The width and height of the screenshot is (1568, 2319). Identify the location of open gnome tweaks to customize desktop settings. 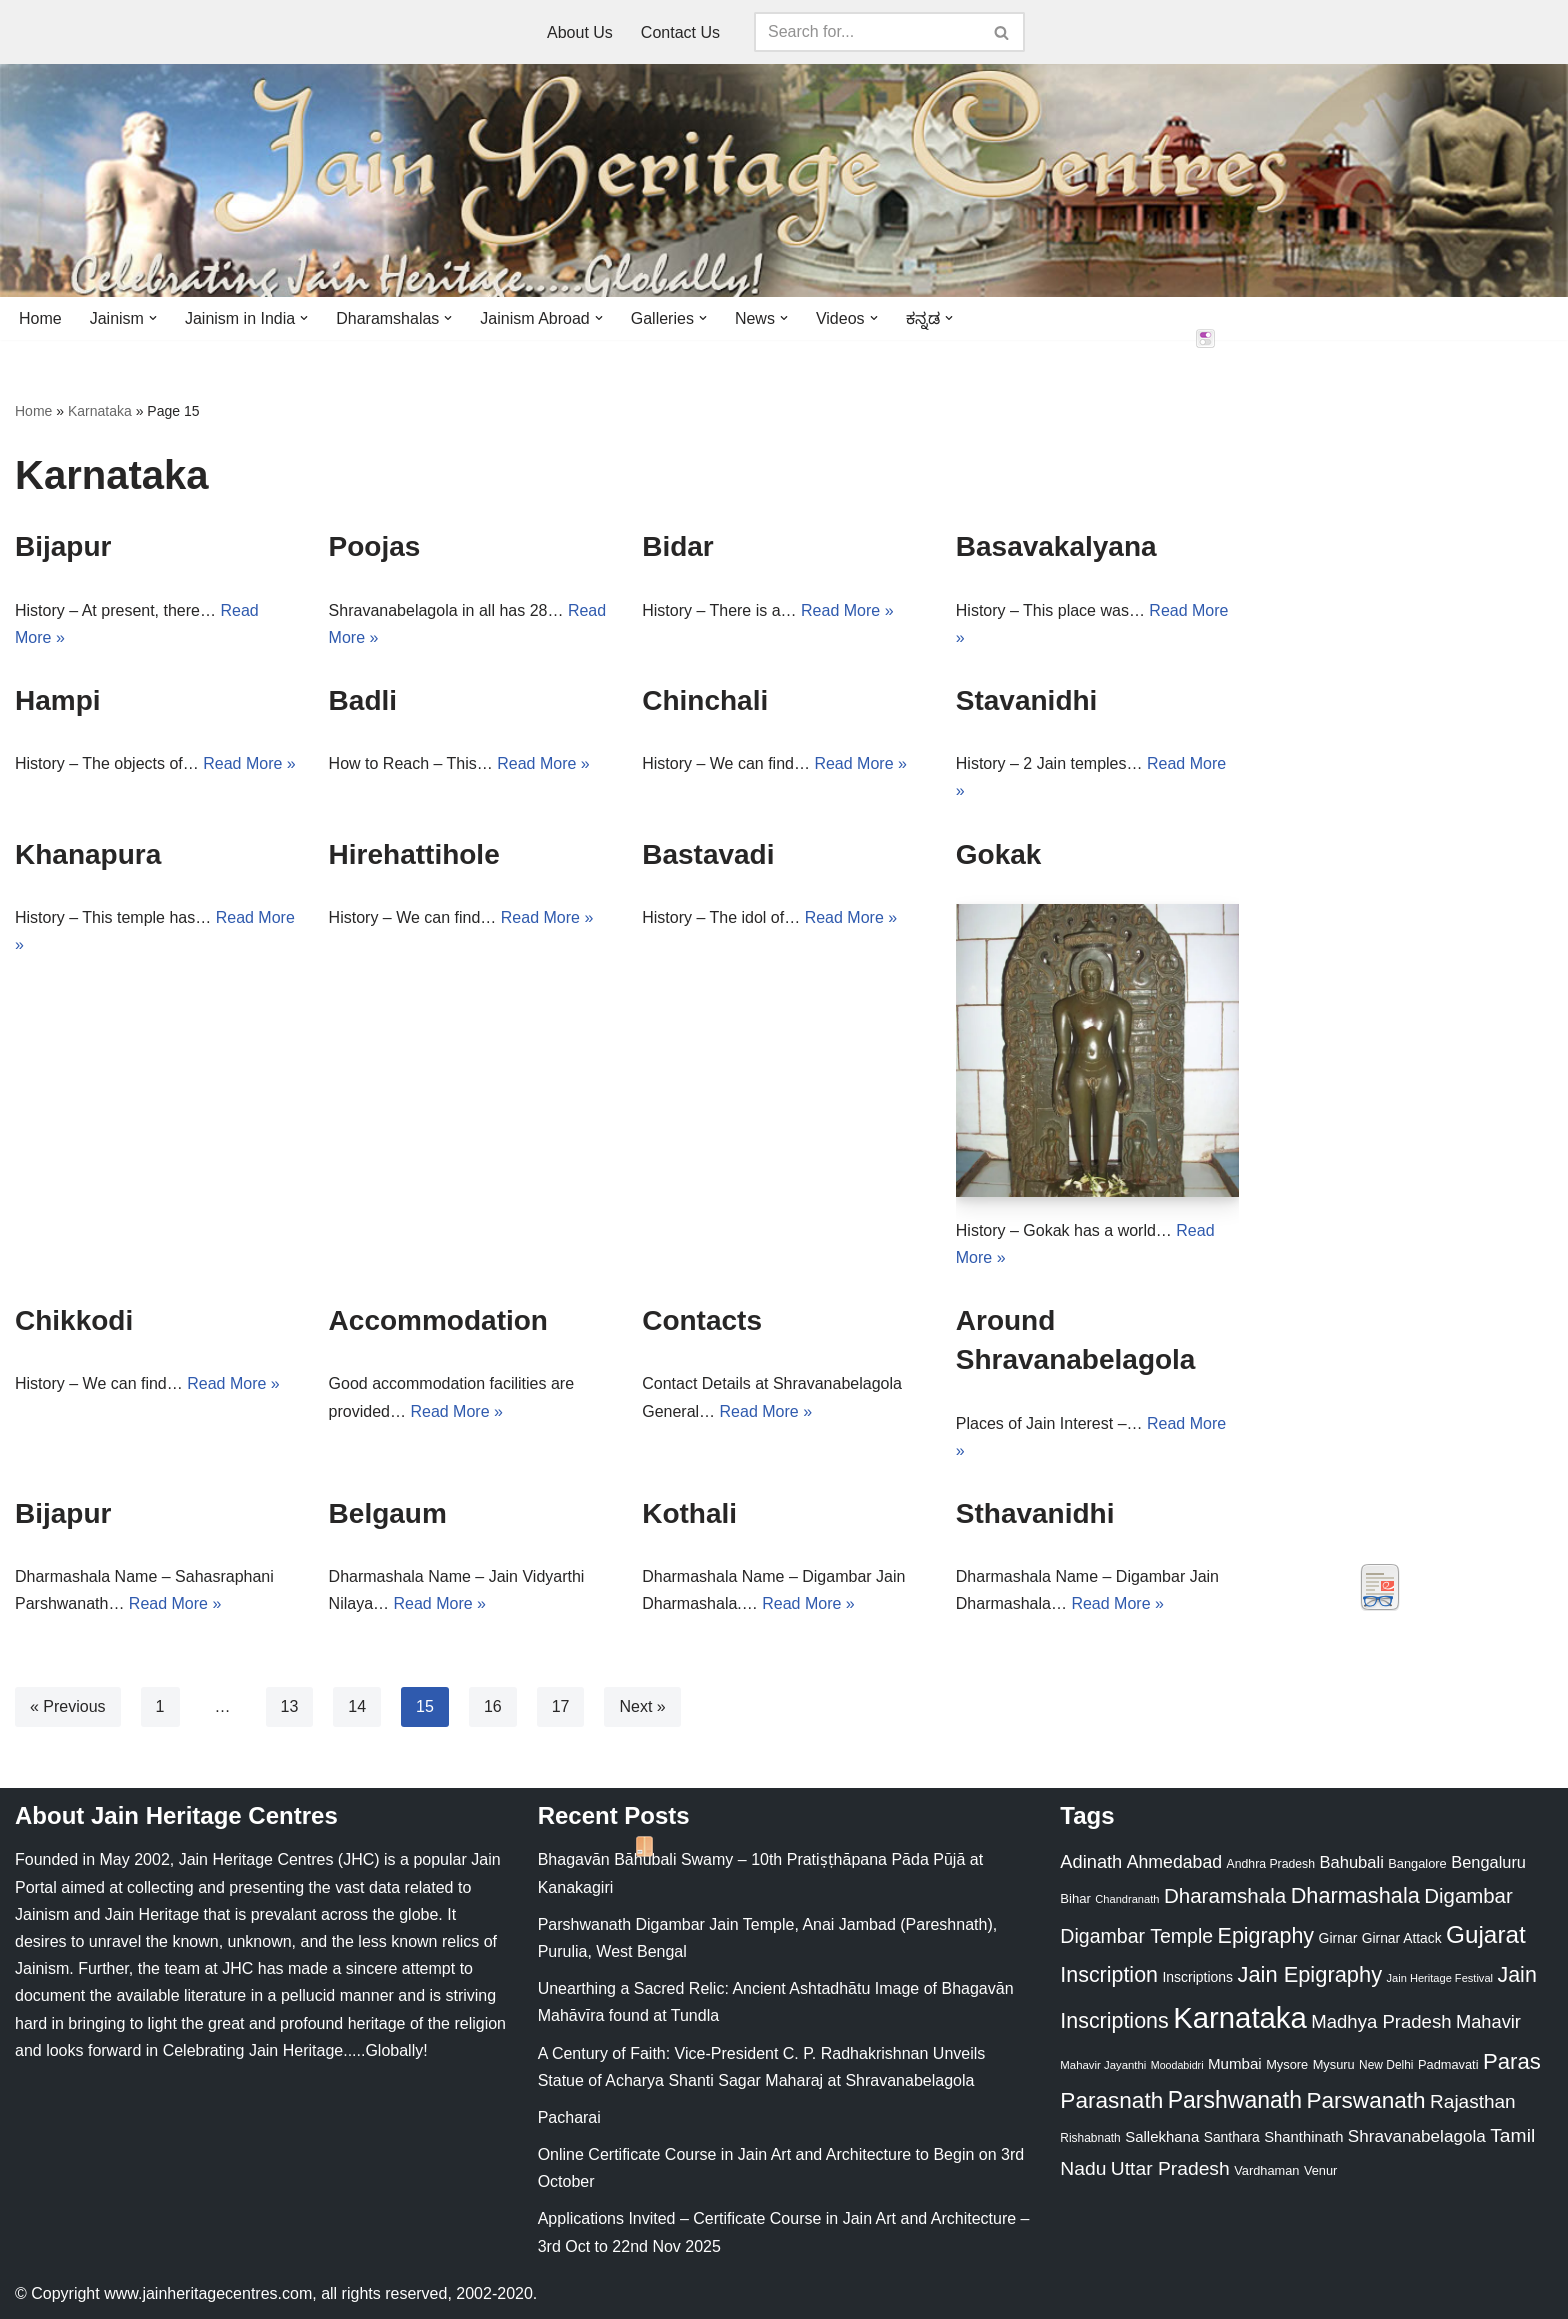
(1205, 338).